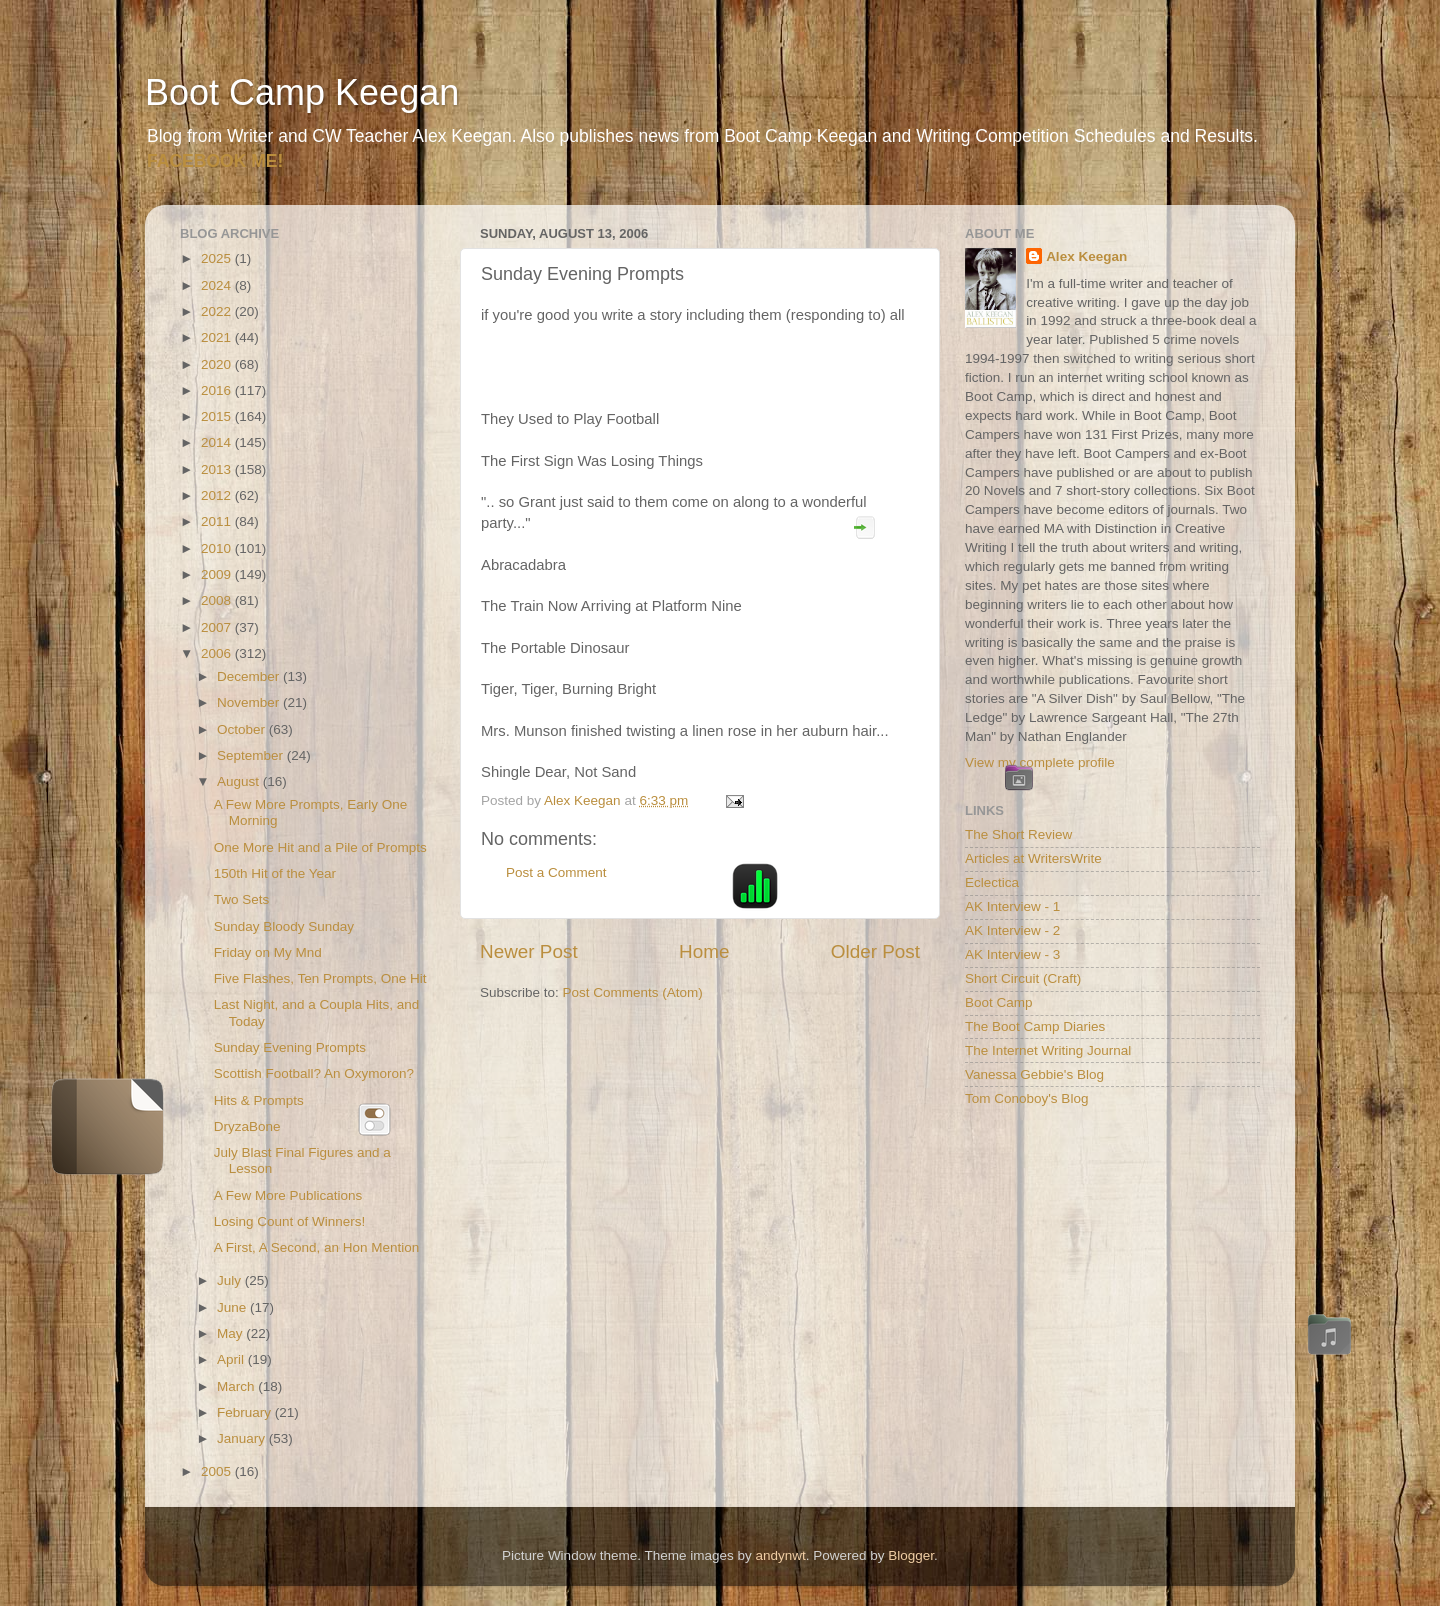  I want to click on open your music folder, so click(1329, 1334).